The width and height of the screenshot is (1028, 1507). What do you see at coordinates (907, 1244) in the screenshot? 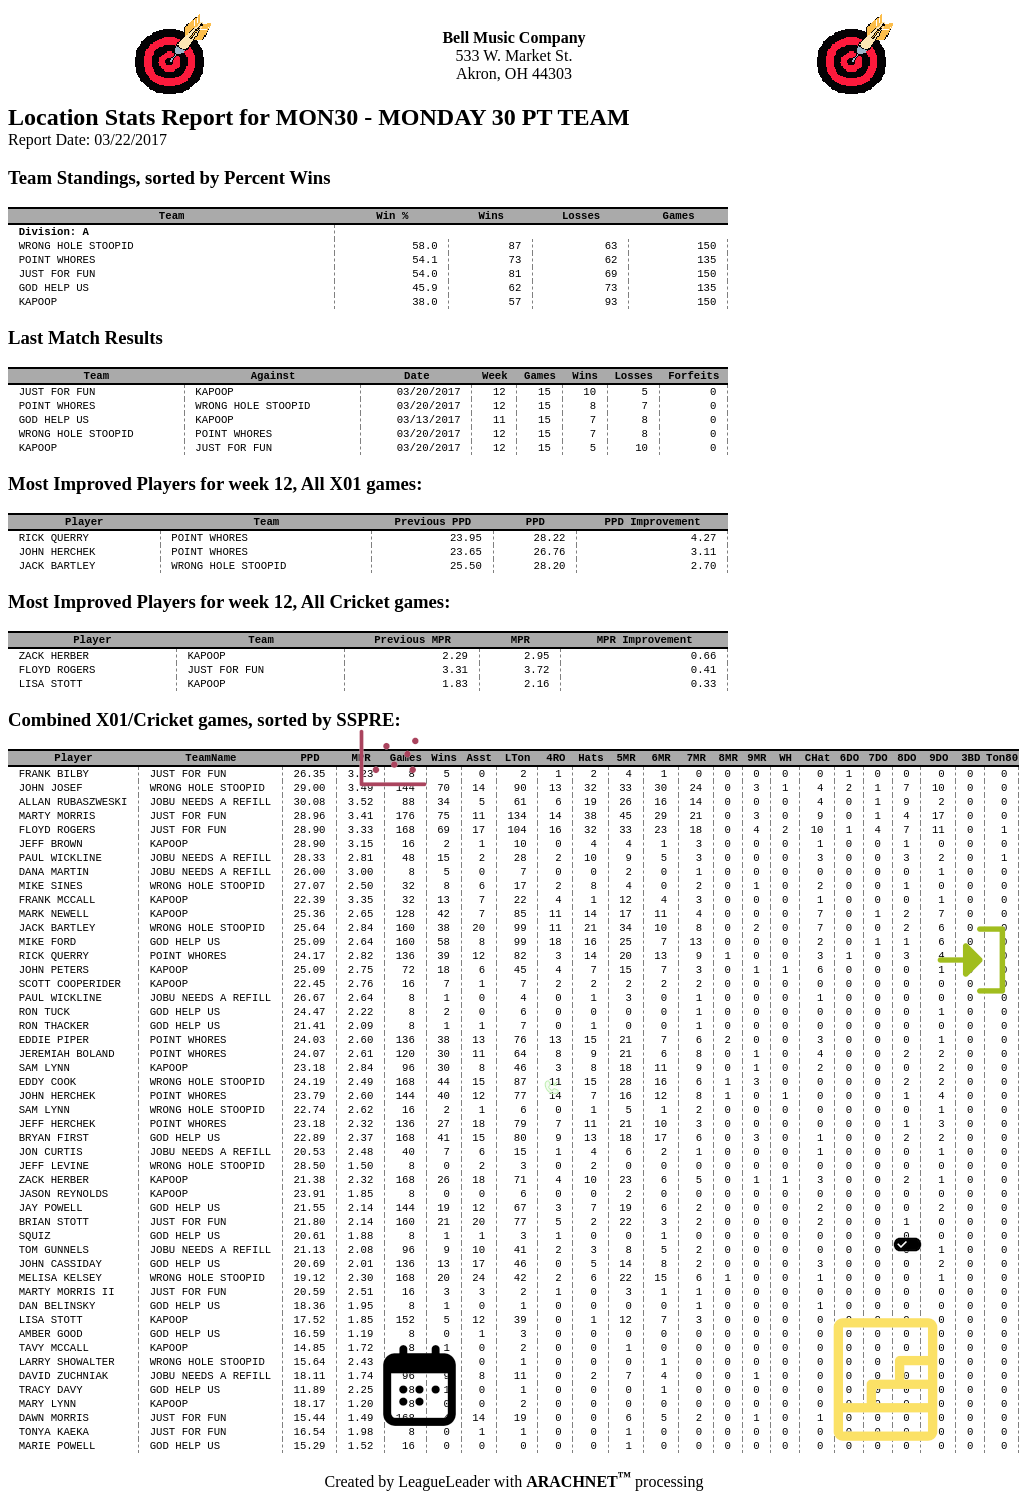
I see `toggle setting enabled or active` at bounding box center [907, 1244].